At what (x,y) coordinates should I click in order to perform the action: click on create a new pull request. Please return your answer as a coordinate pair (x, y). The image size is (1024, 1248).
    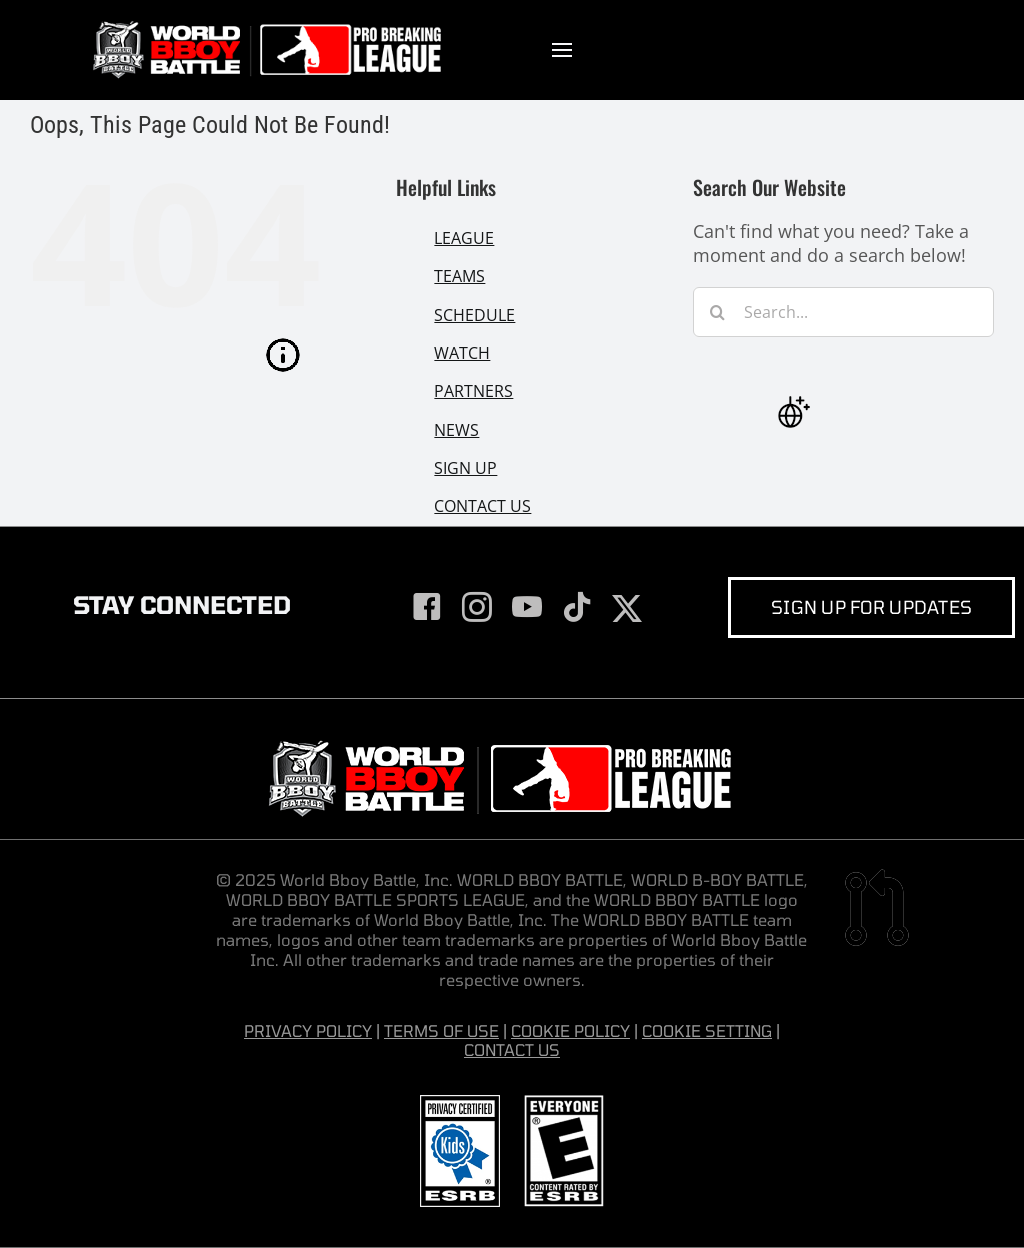
    Looking at the image, I should click on (877, 909).